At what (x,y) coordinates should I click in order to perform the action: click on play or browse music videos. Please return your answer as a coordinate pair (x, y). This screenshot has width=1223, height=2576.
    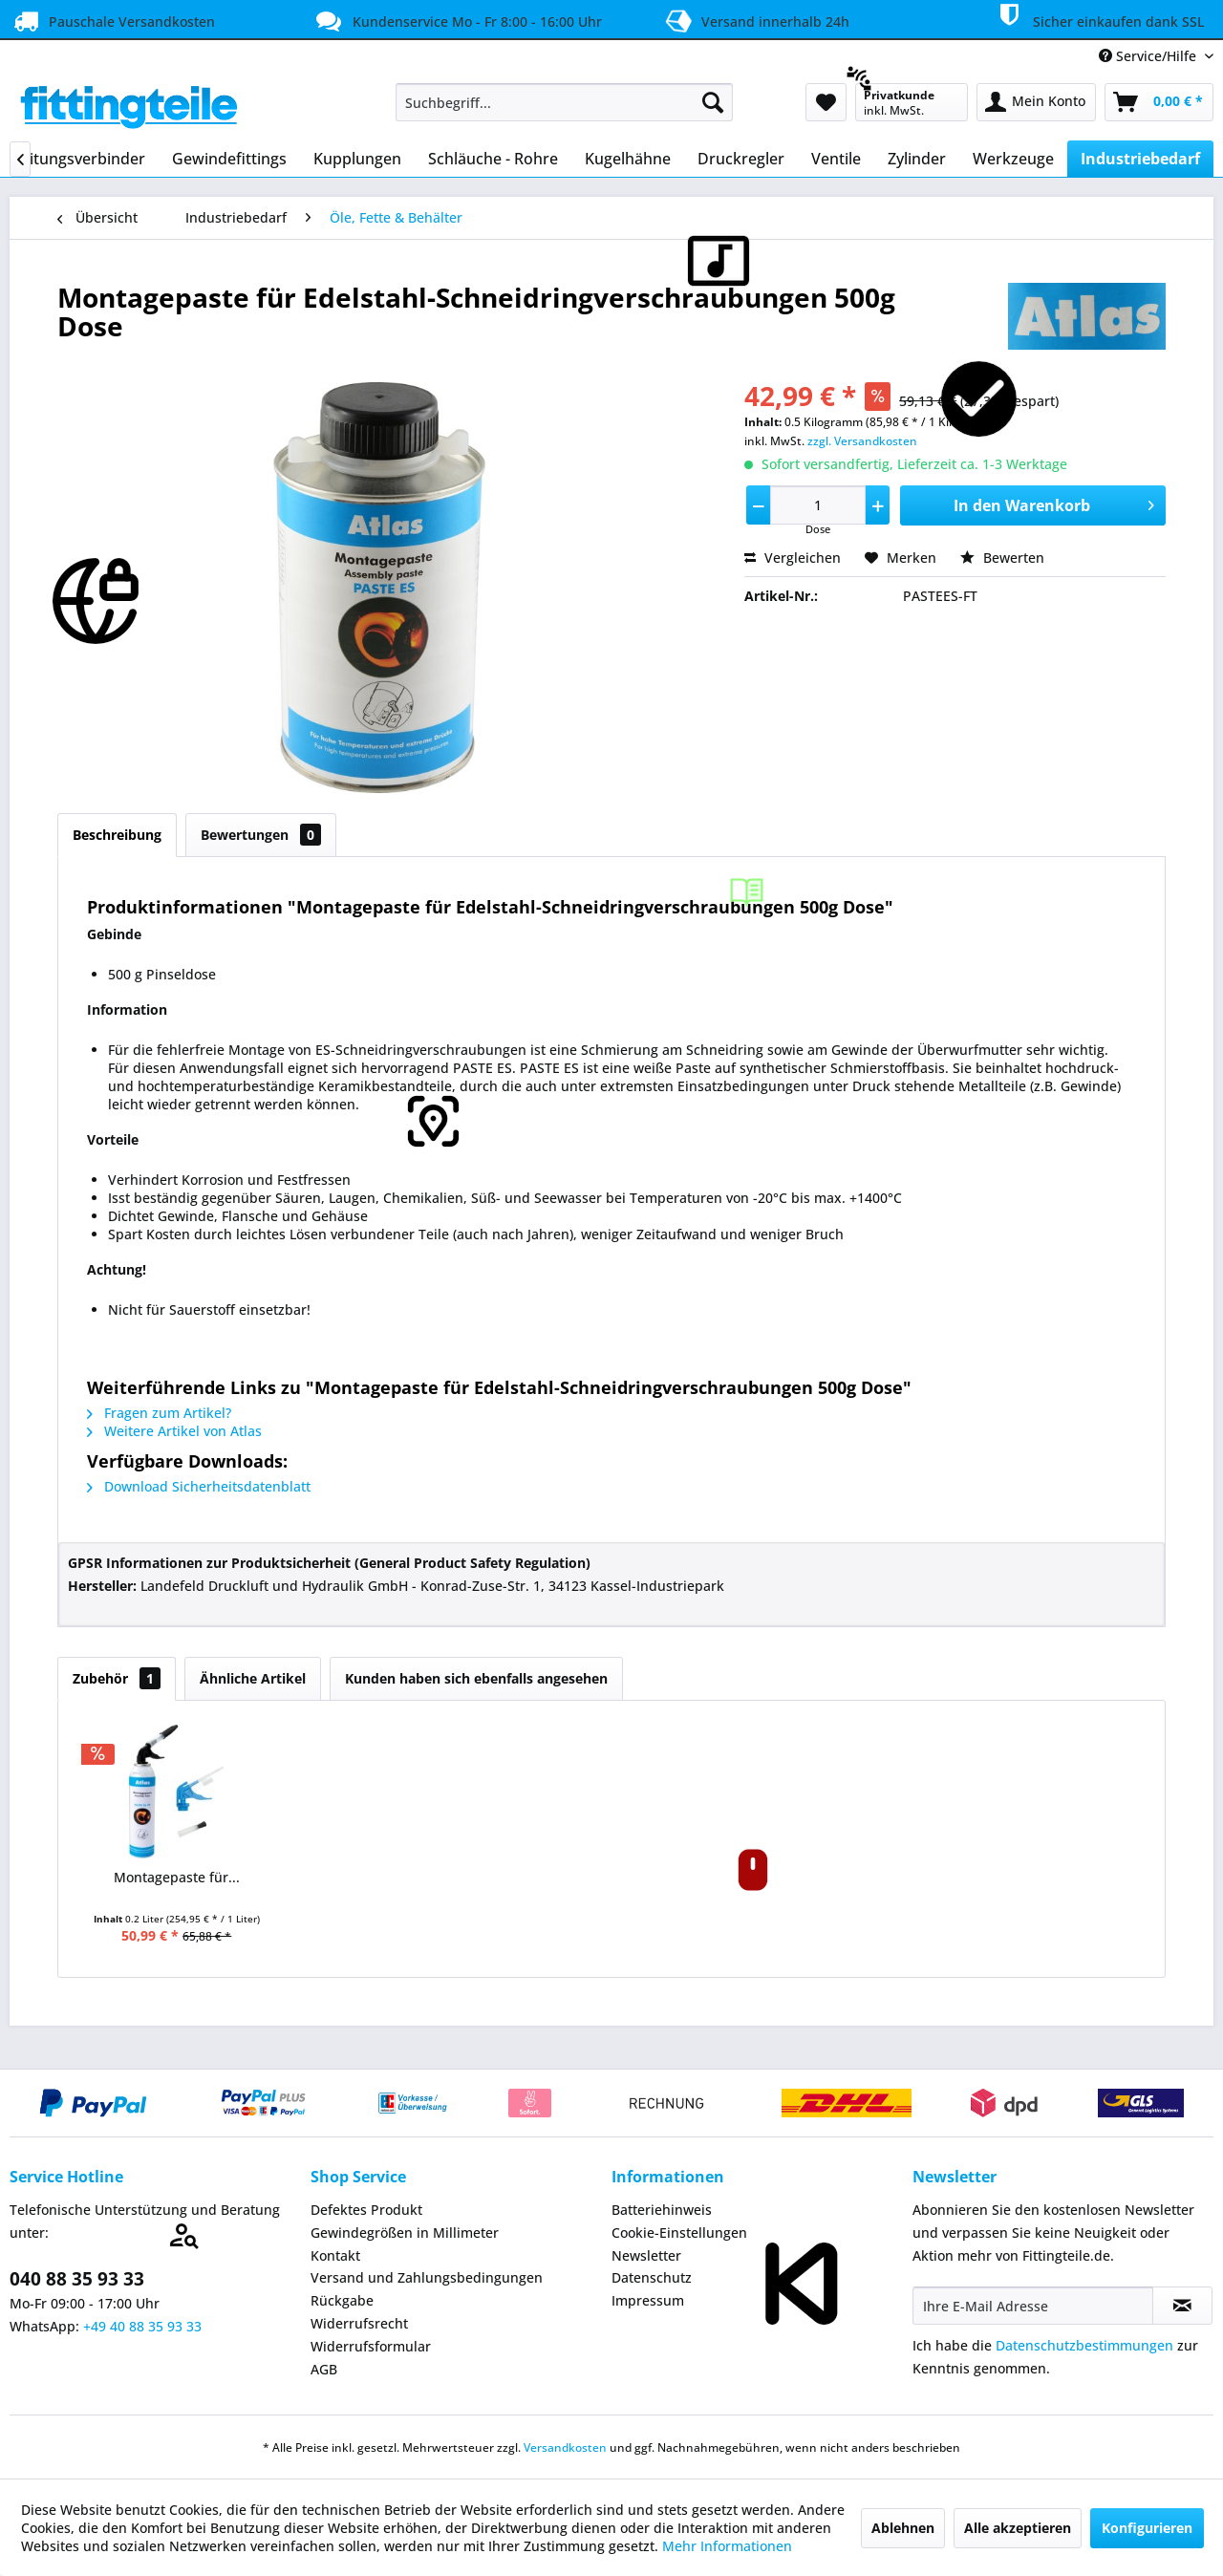
    Looking at the image, I should click on (719, 261).